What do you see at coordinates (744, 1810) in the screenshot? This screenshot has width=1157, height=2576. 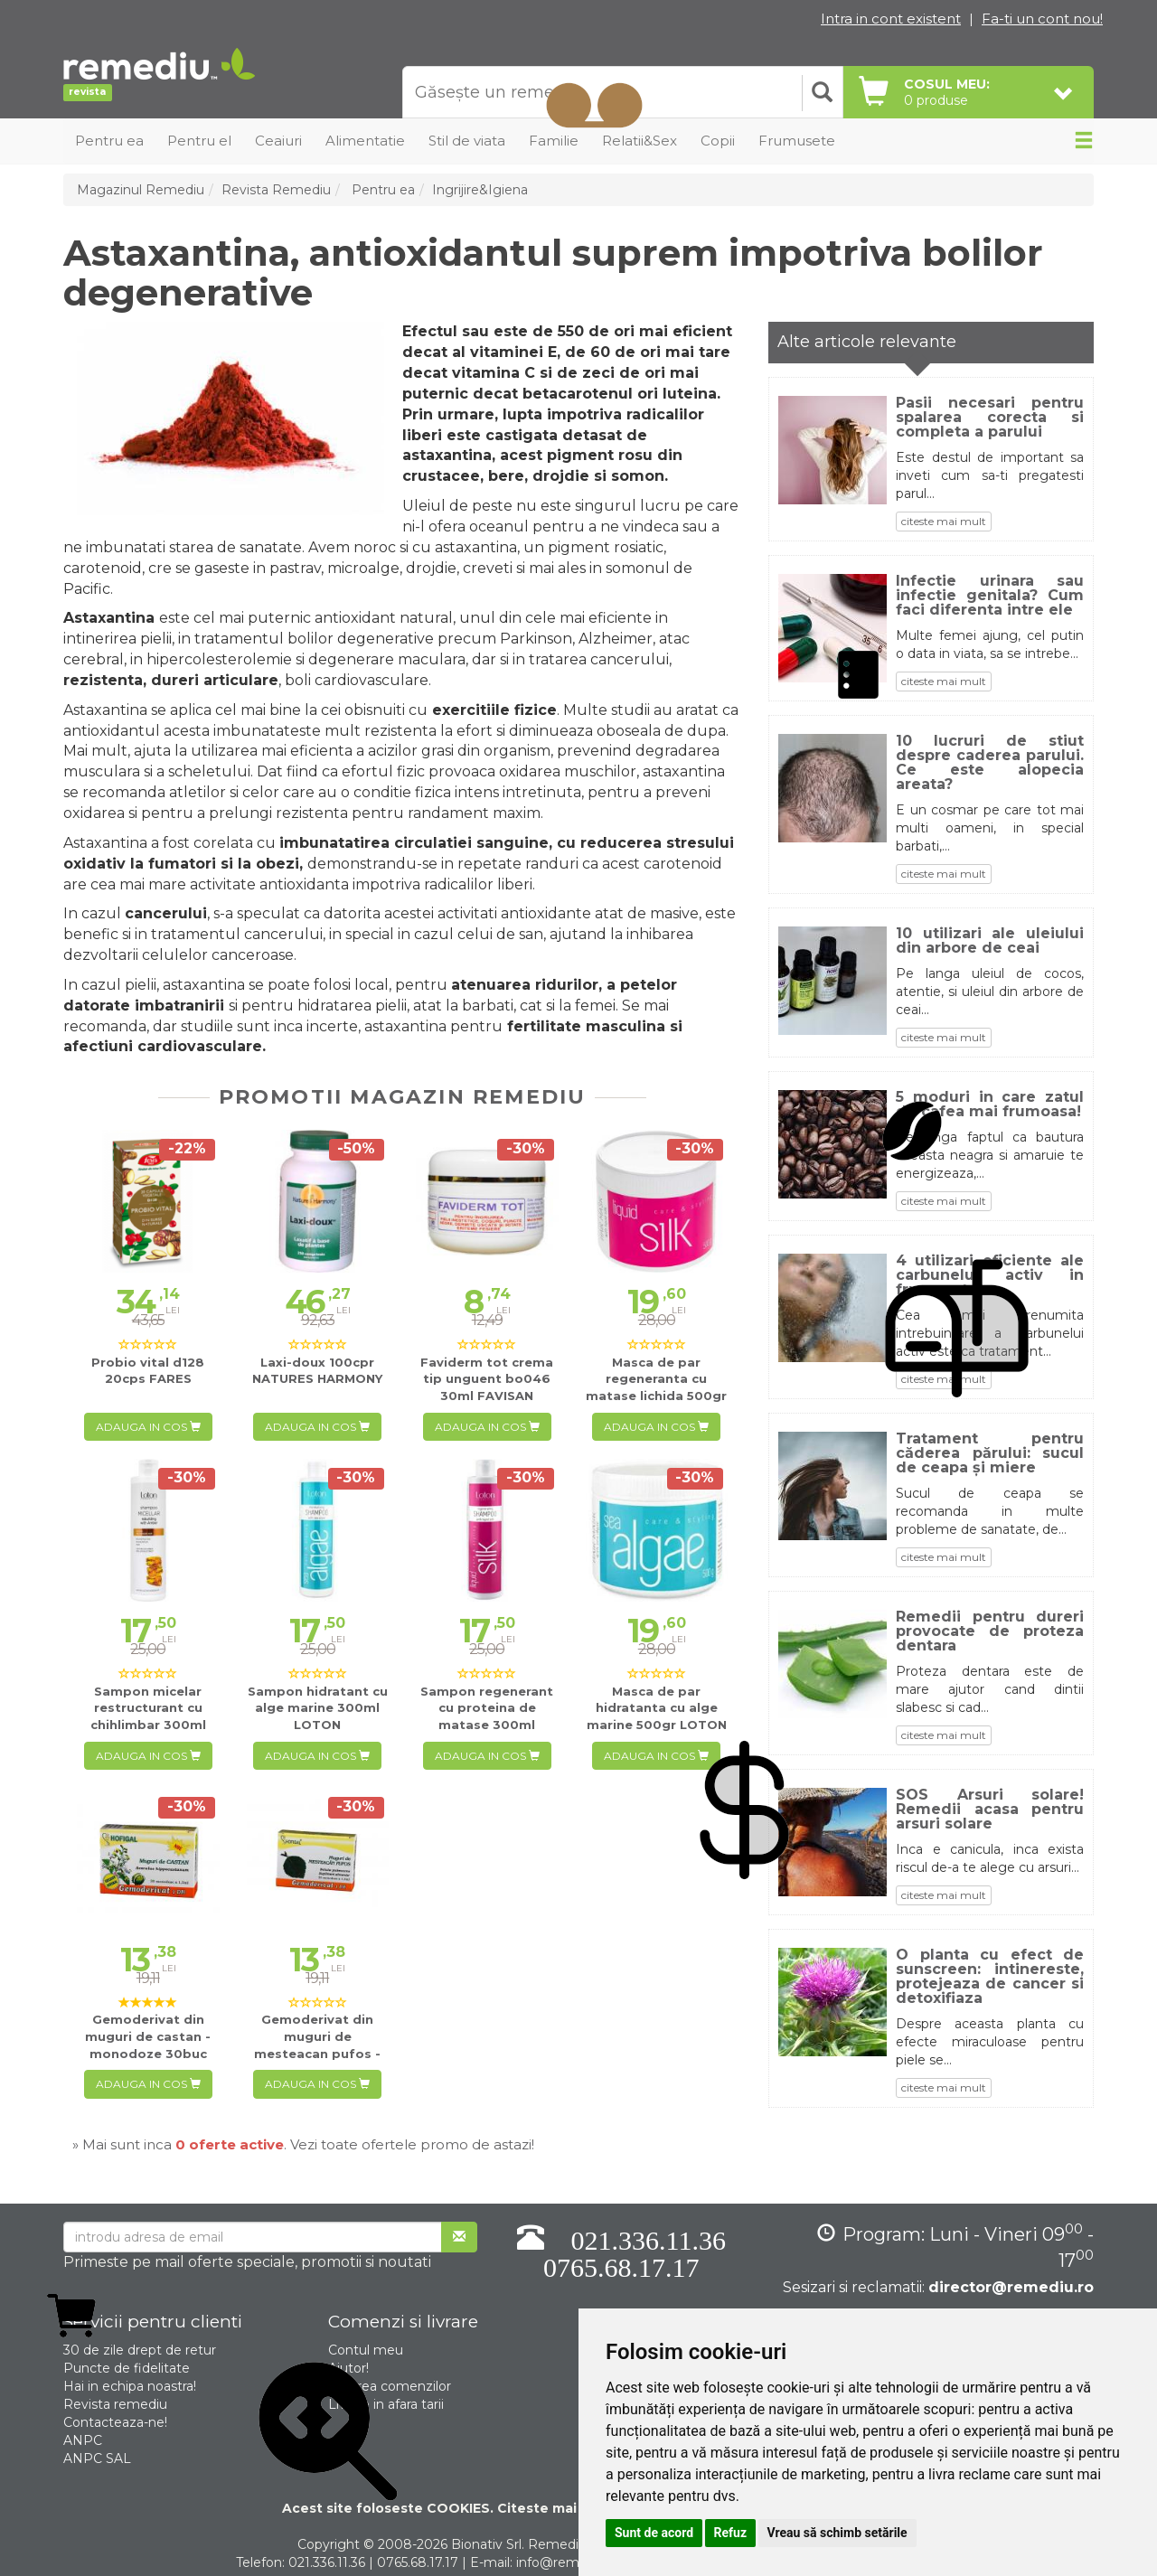 I see `view pricing or payment options` at bounding box center [744, 1810].